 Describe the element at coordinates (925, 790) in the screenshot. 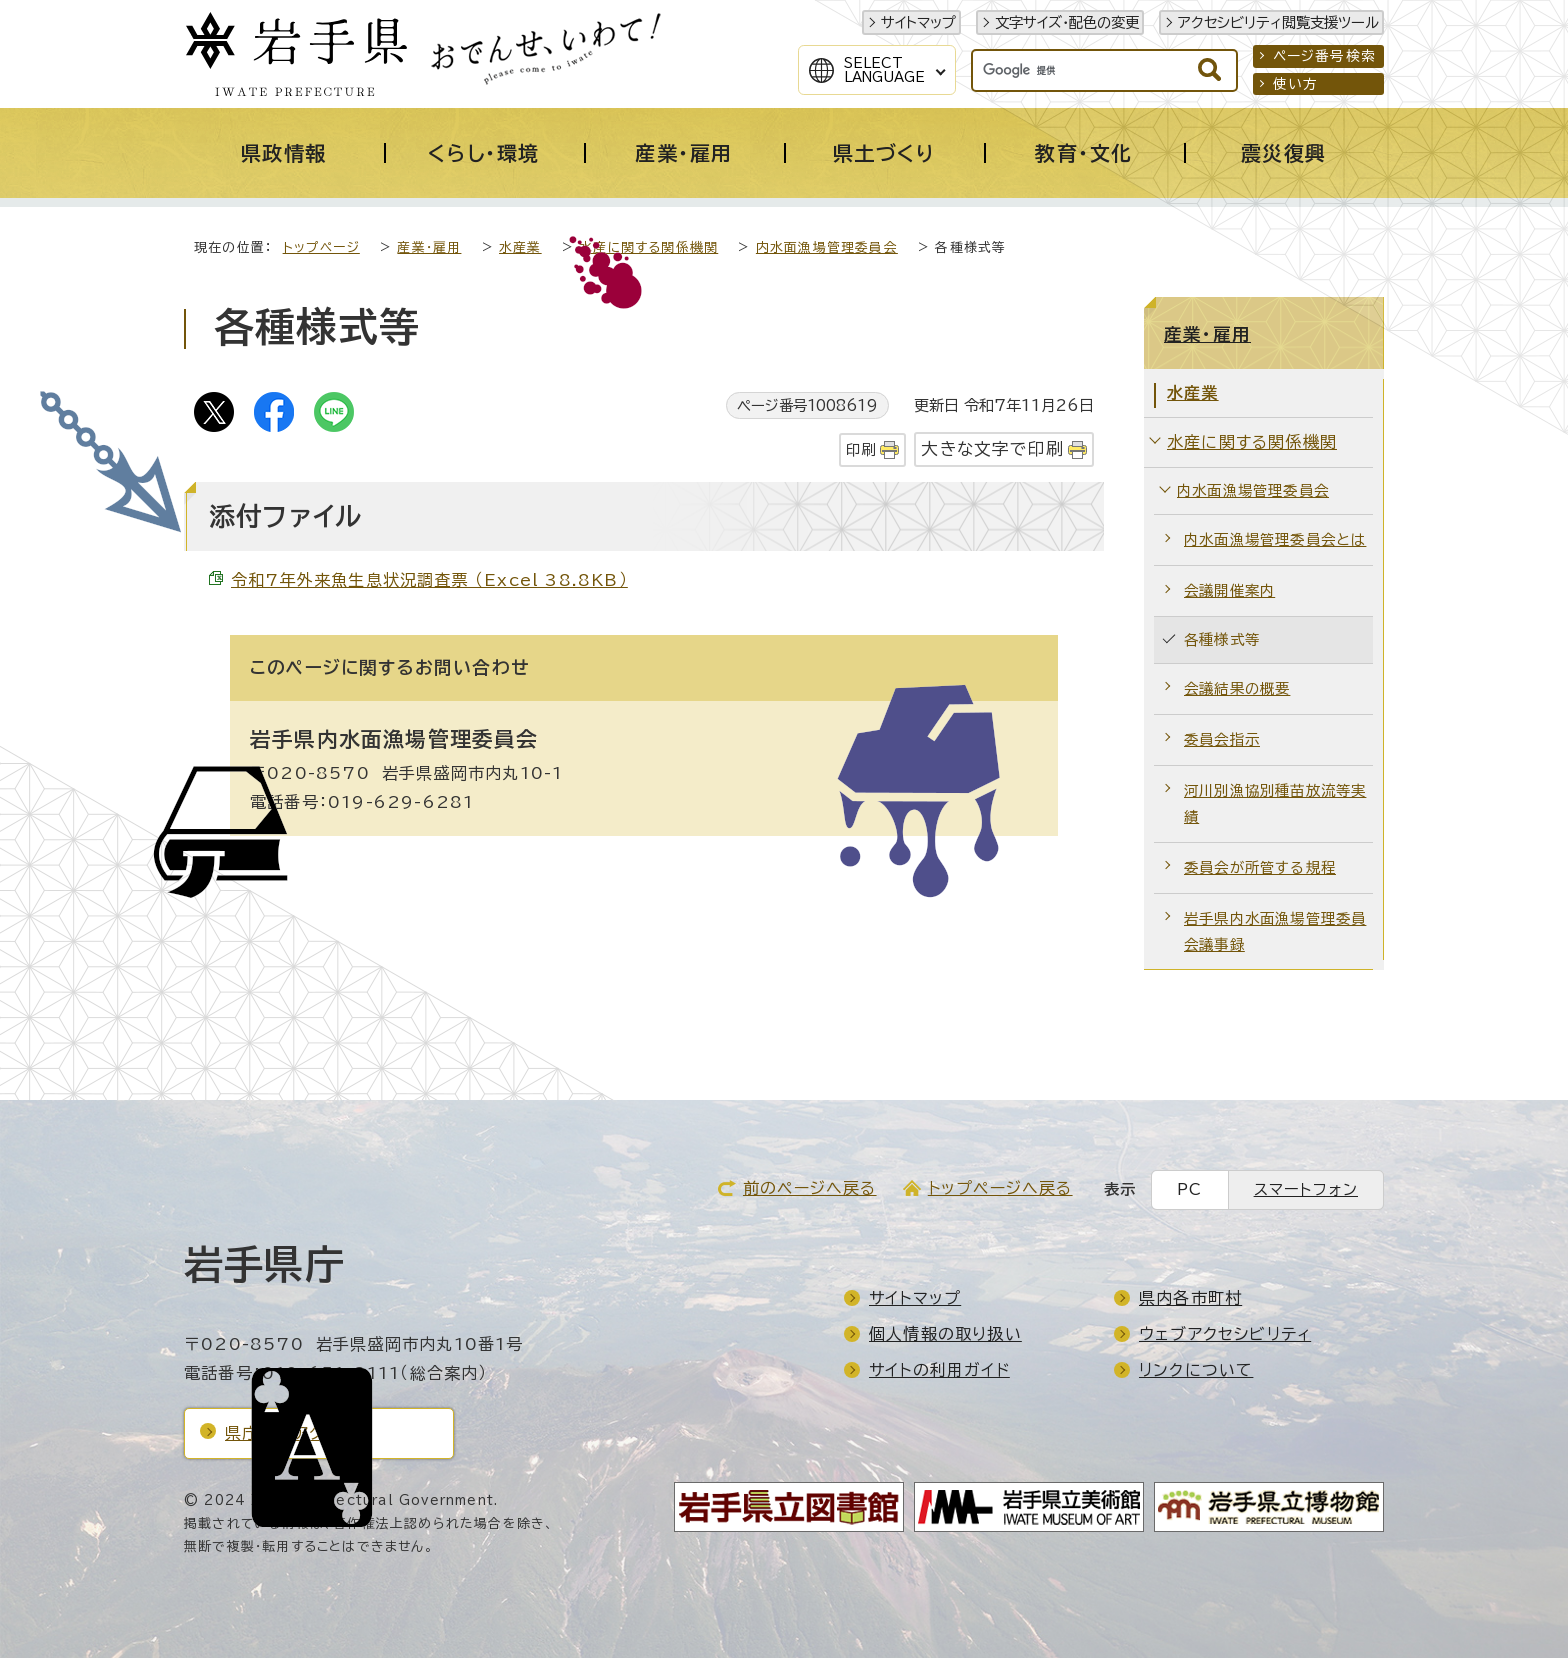

I see `indicates a cave or cavern environment` at that location.